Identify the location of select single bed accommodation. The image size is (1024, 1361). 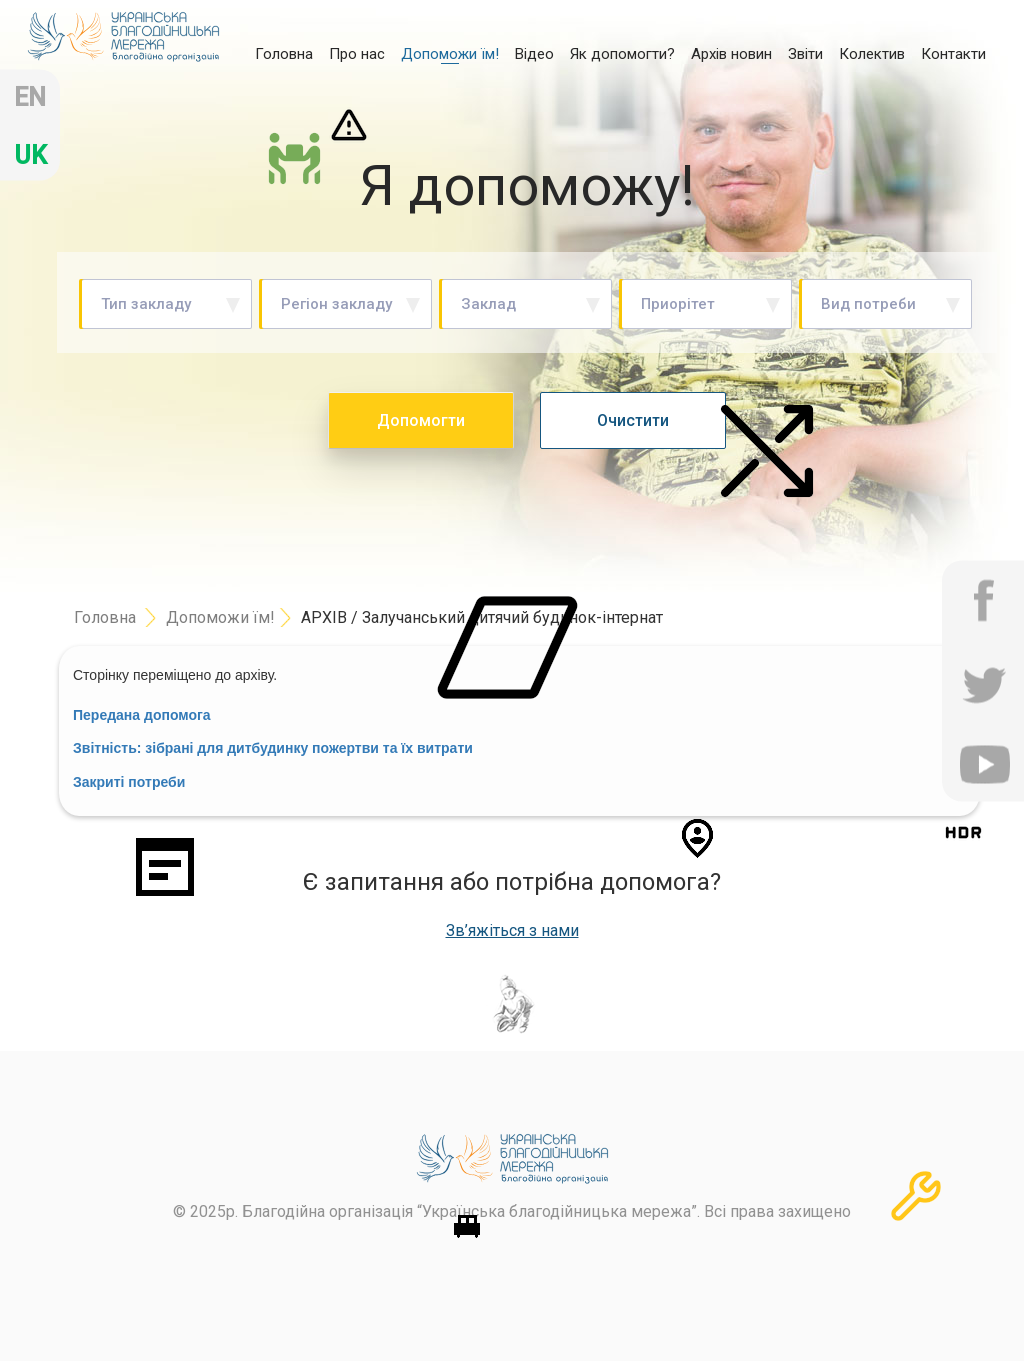
(467, 1226).